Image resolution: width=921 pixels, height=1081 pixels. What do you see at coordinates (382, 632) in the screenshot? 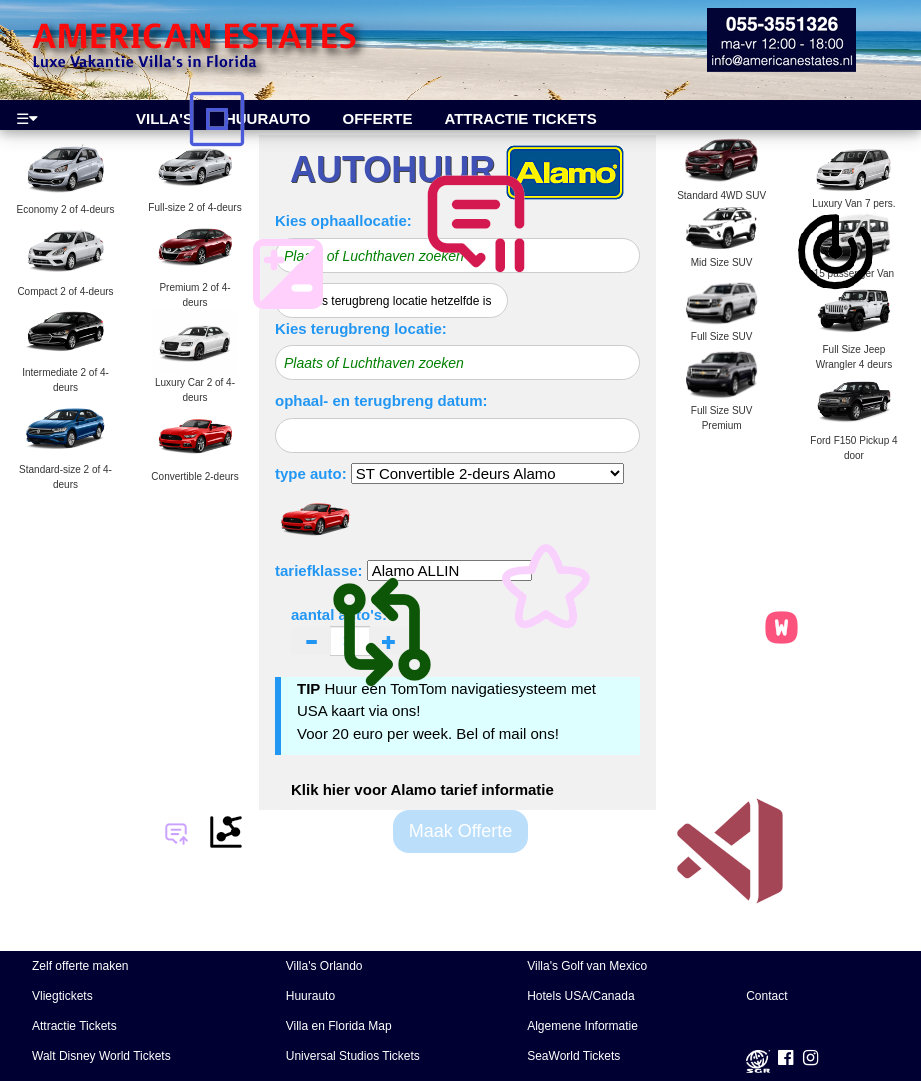
I see `compare branches or commits in version control` at bounding box center [382, 632].